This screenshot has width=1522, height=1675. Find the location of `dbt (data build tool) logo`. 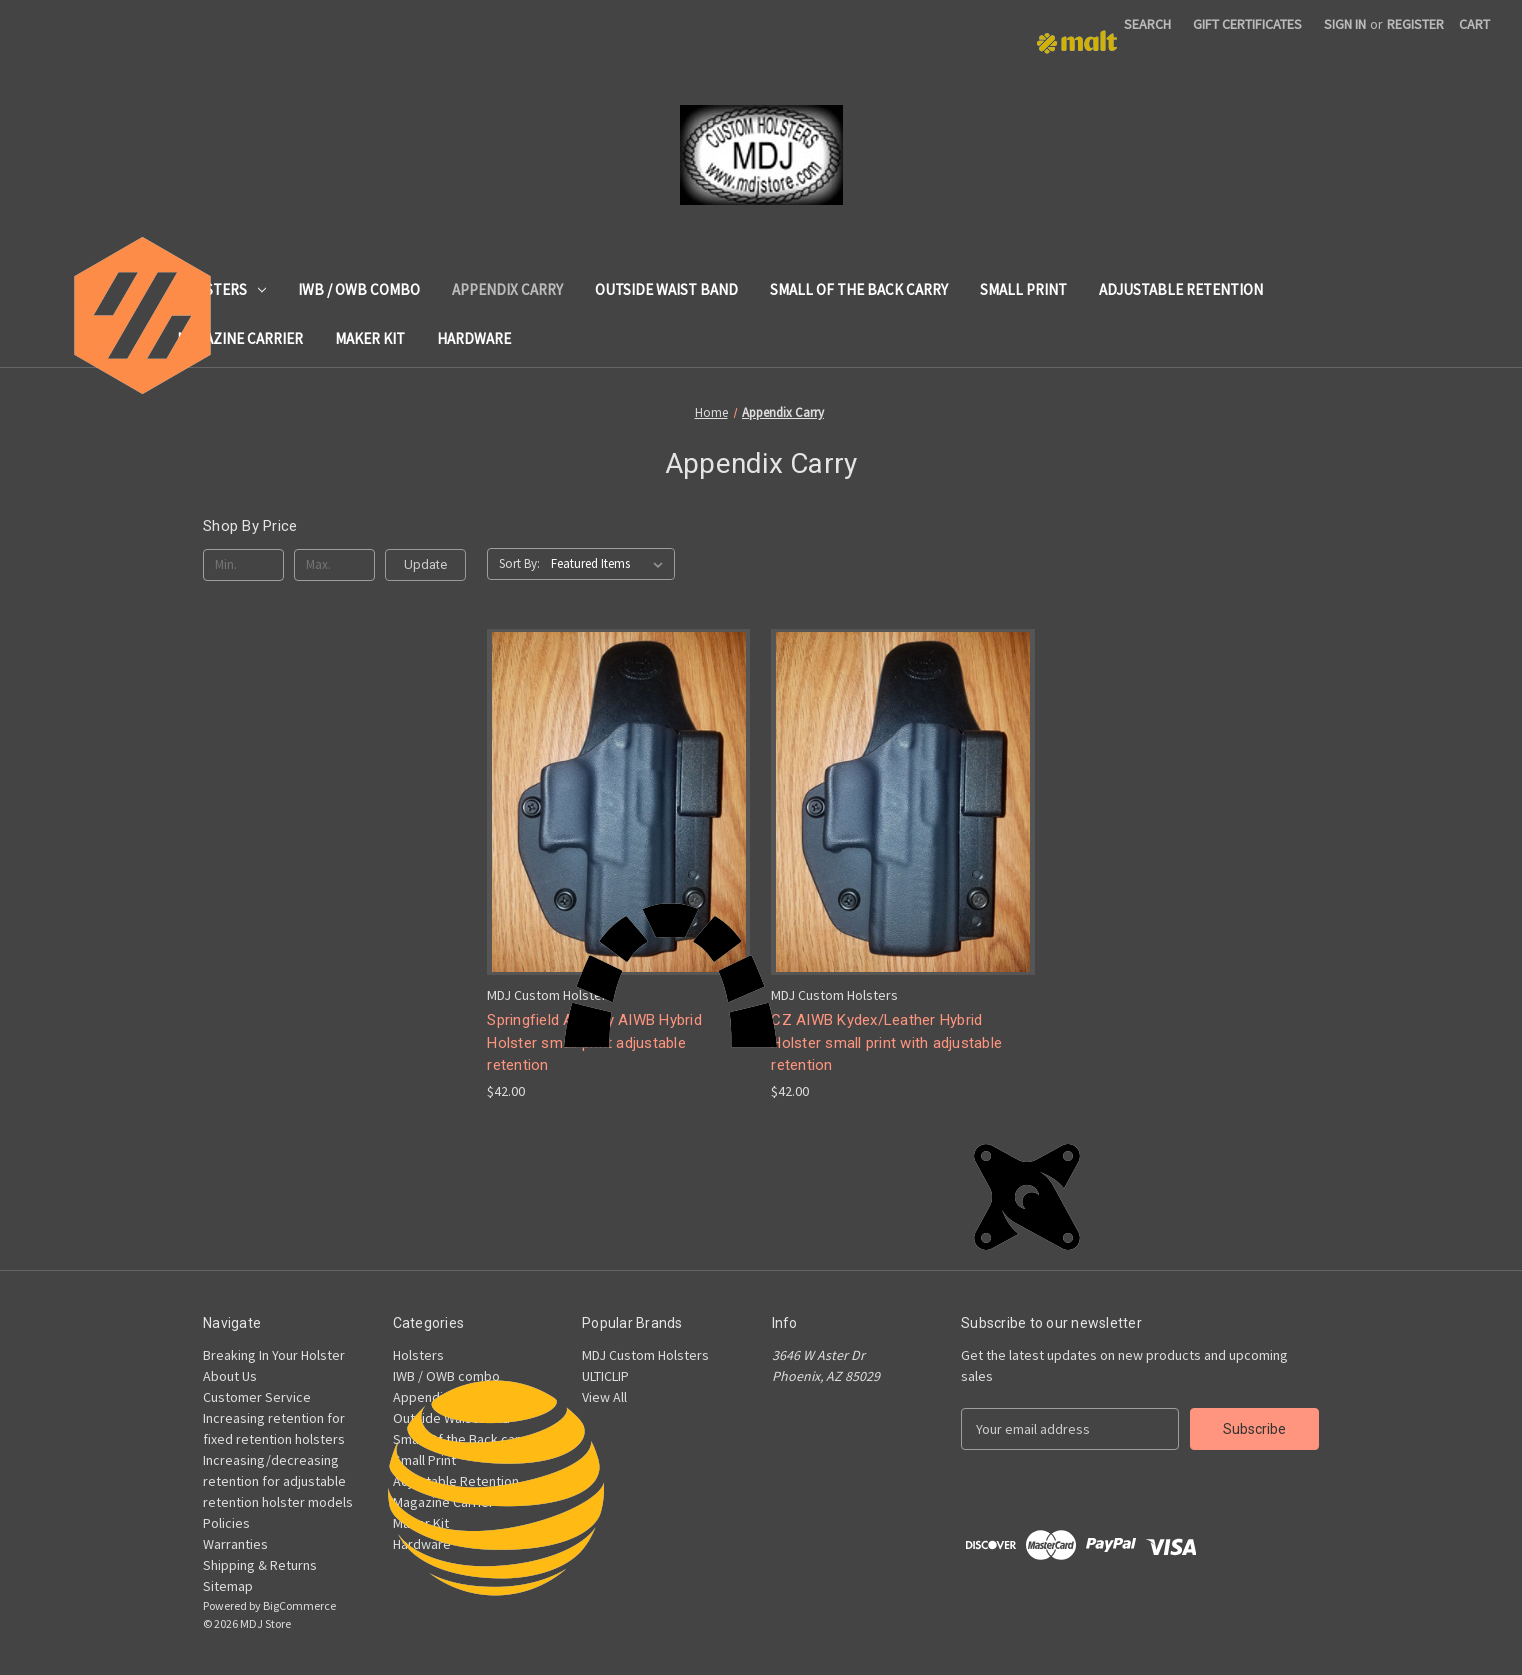

dbt (data build tool) logo is located at coordinates (1027, 1197).